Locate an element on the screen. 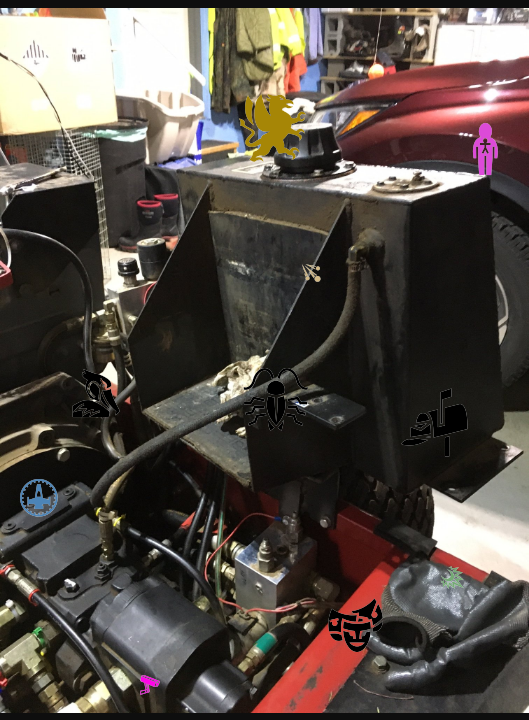 This screenshot has height=720, width=529. access security camera footage is located at coordinates (150, 685).